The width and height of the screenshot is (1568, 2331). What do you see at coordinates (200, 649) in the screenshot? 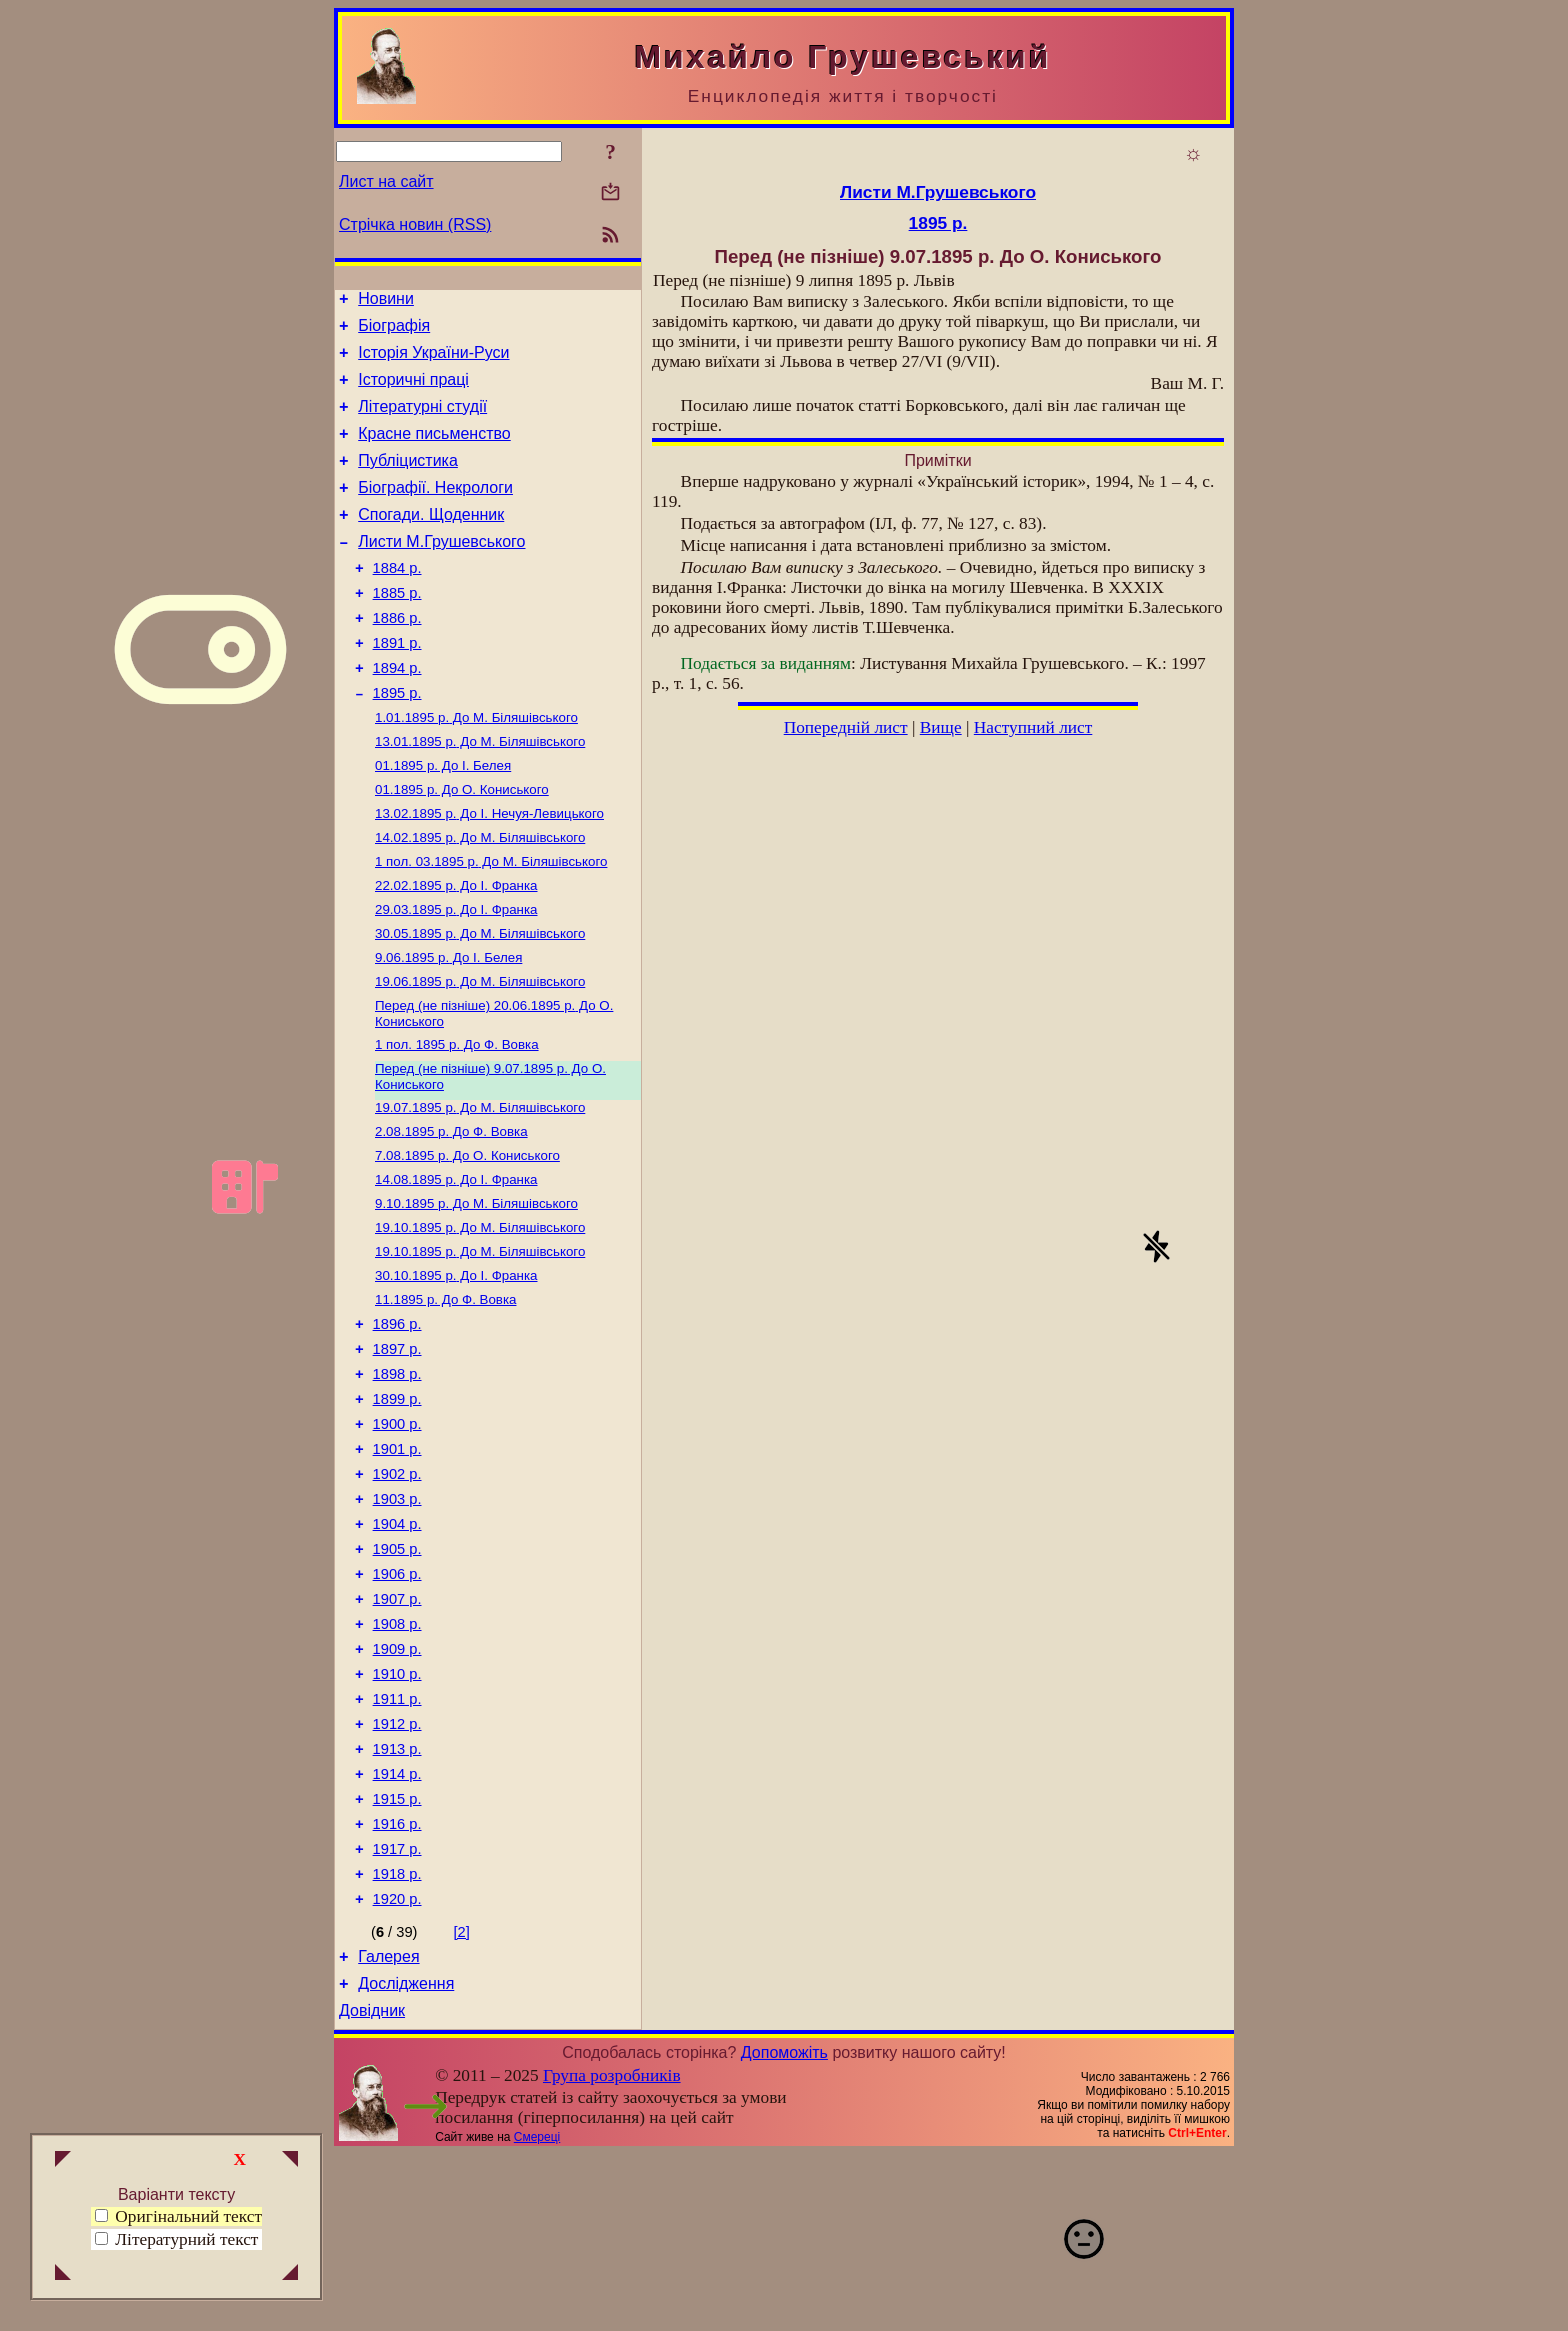
I see `toggle switch in the on position` at bounding box center [200, 649].